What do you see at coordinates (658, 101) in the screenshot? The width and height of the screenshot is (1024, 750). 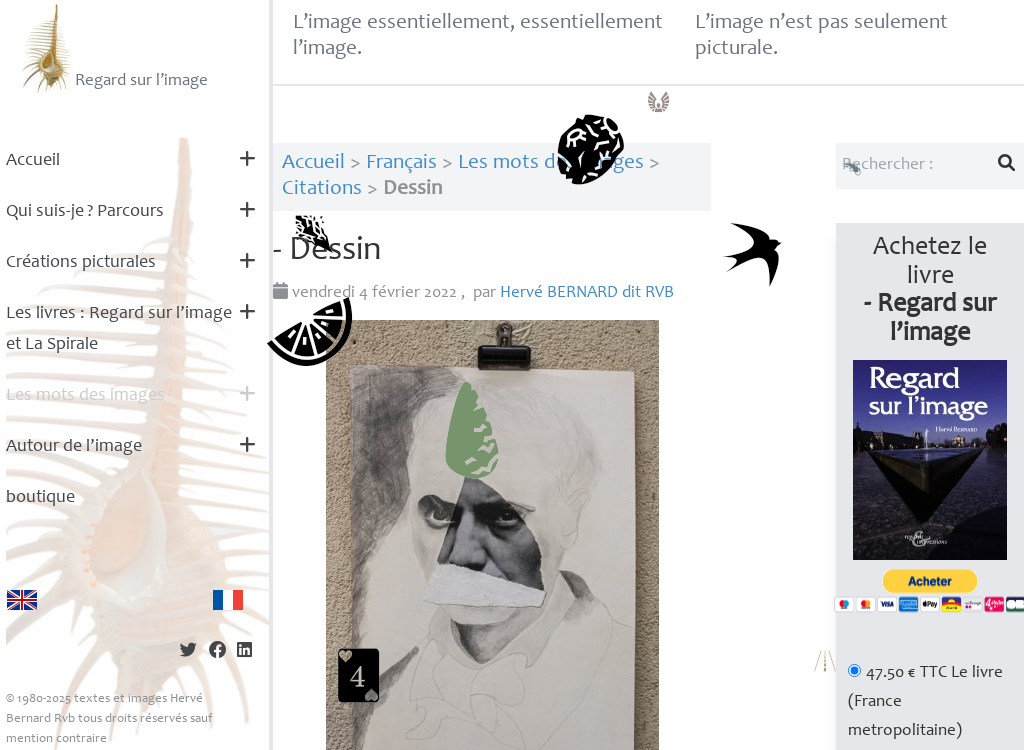 I see `select angel or celestial character class` at bounding box center [658, 101].